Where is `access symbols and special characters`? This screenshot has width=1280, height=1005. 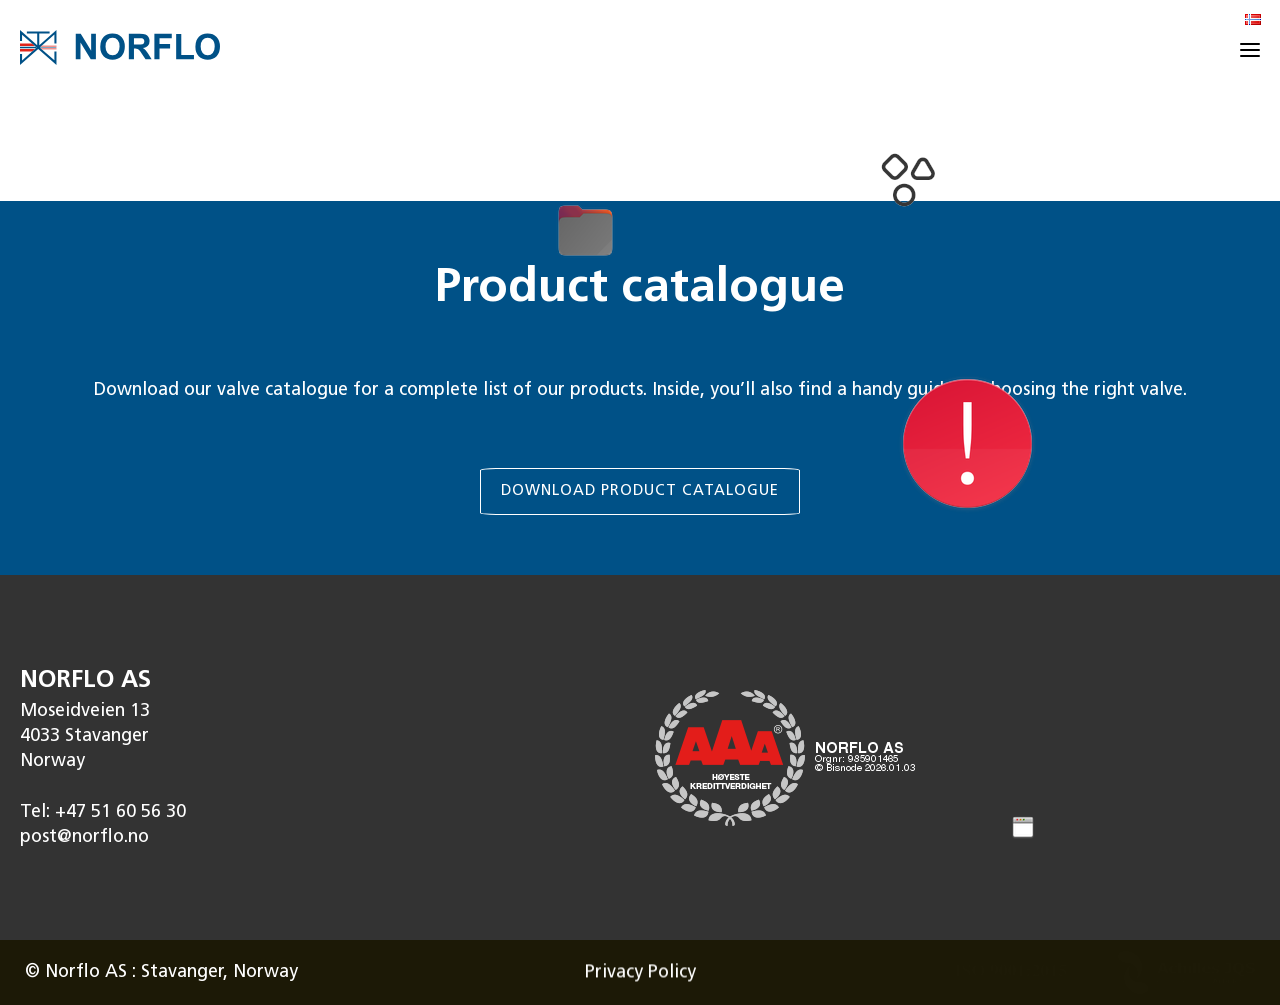 access symbols and special characters is located at coordinates (908, 180).